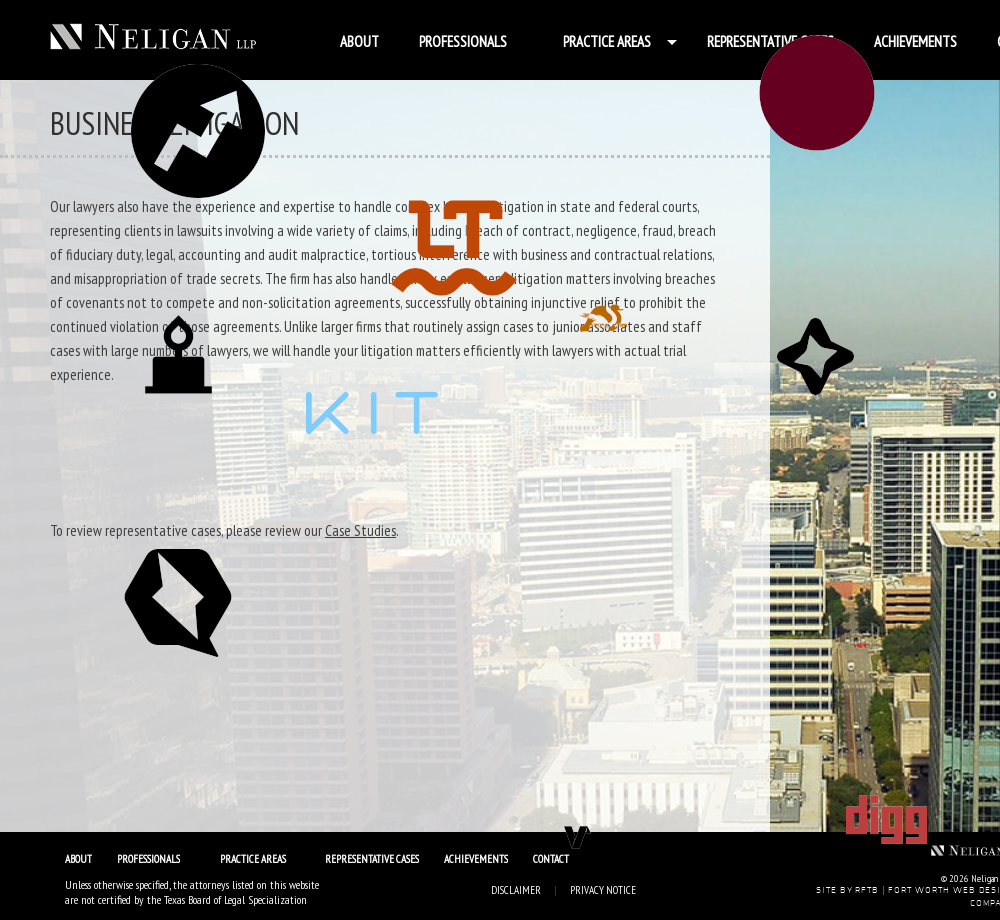 This screenshot has width=1000, height=920. Describe the element at coordinates (198, 131) in the screenshot. I see `open the BuzzFeed app` at that location.